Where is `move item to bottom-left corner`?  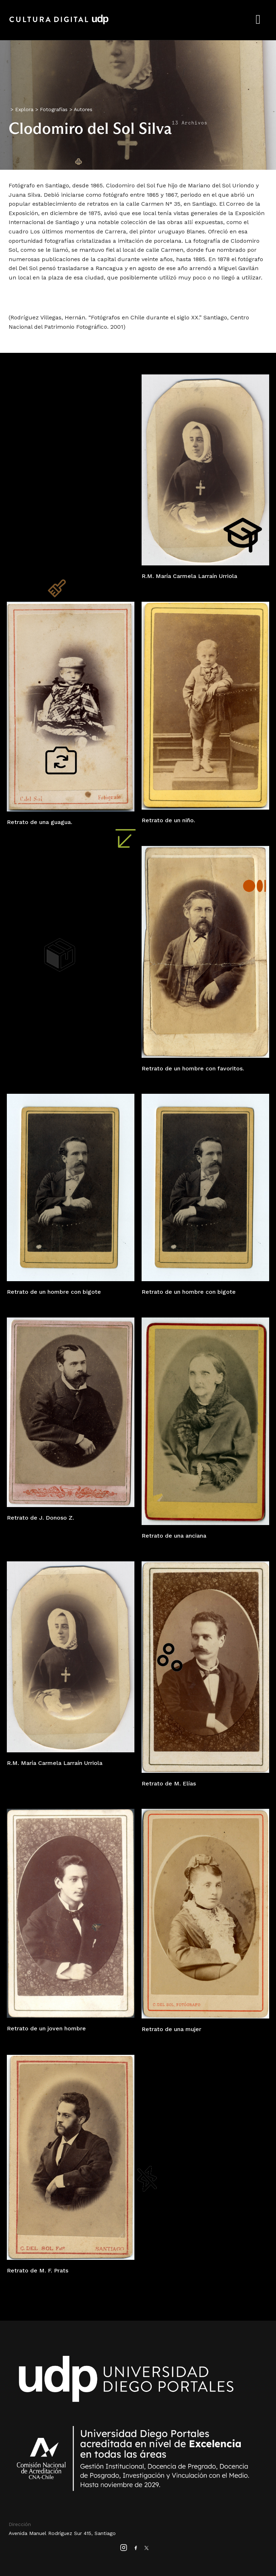
move item to bottom-left corner is located at coordinates (125, 838).